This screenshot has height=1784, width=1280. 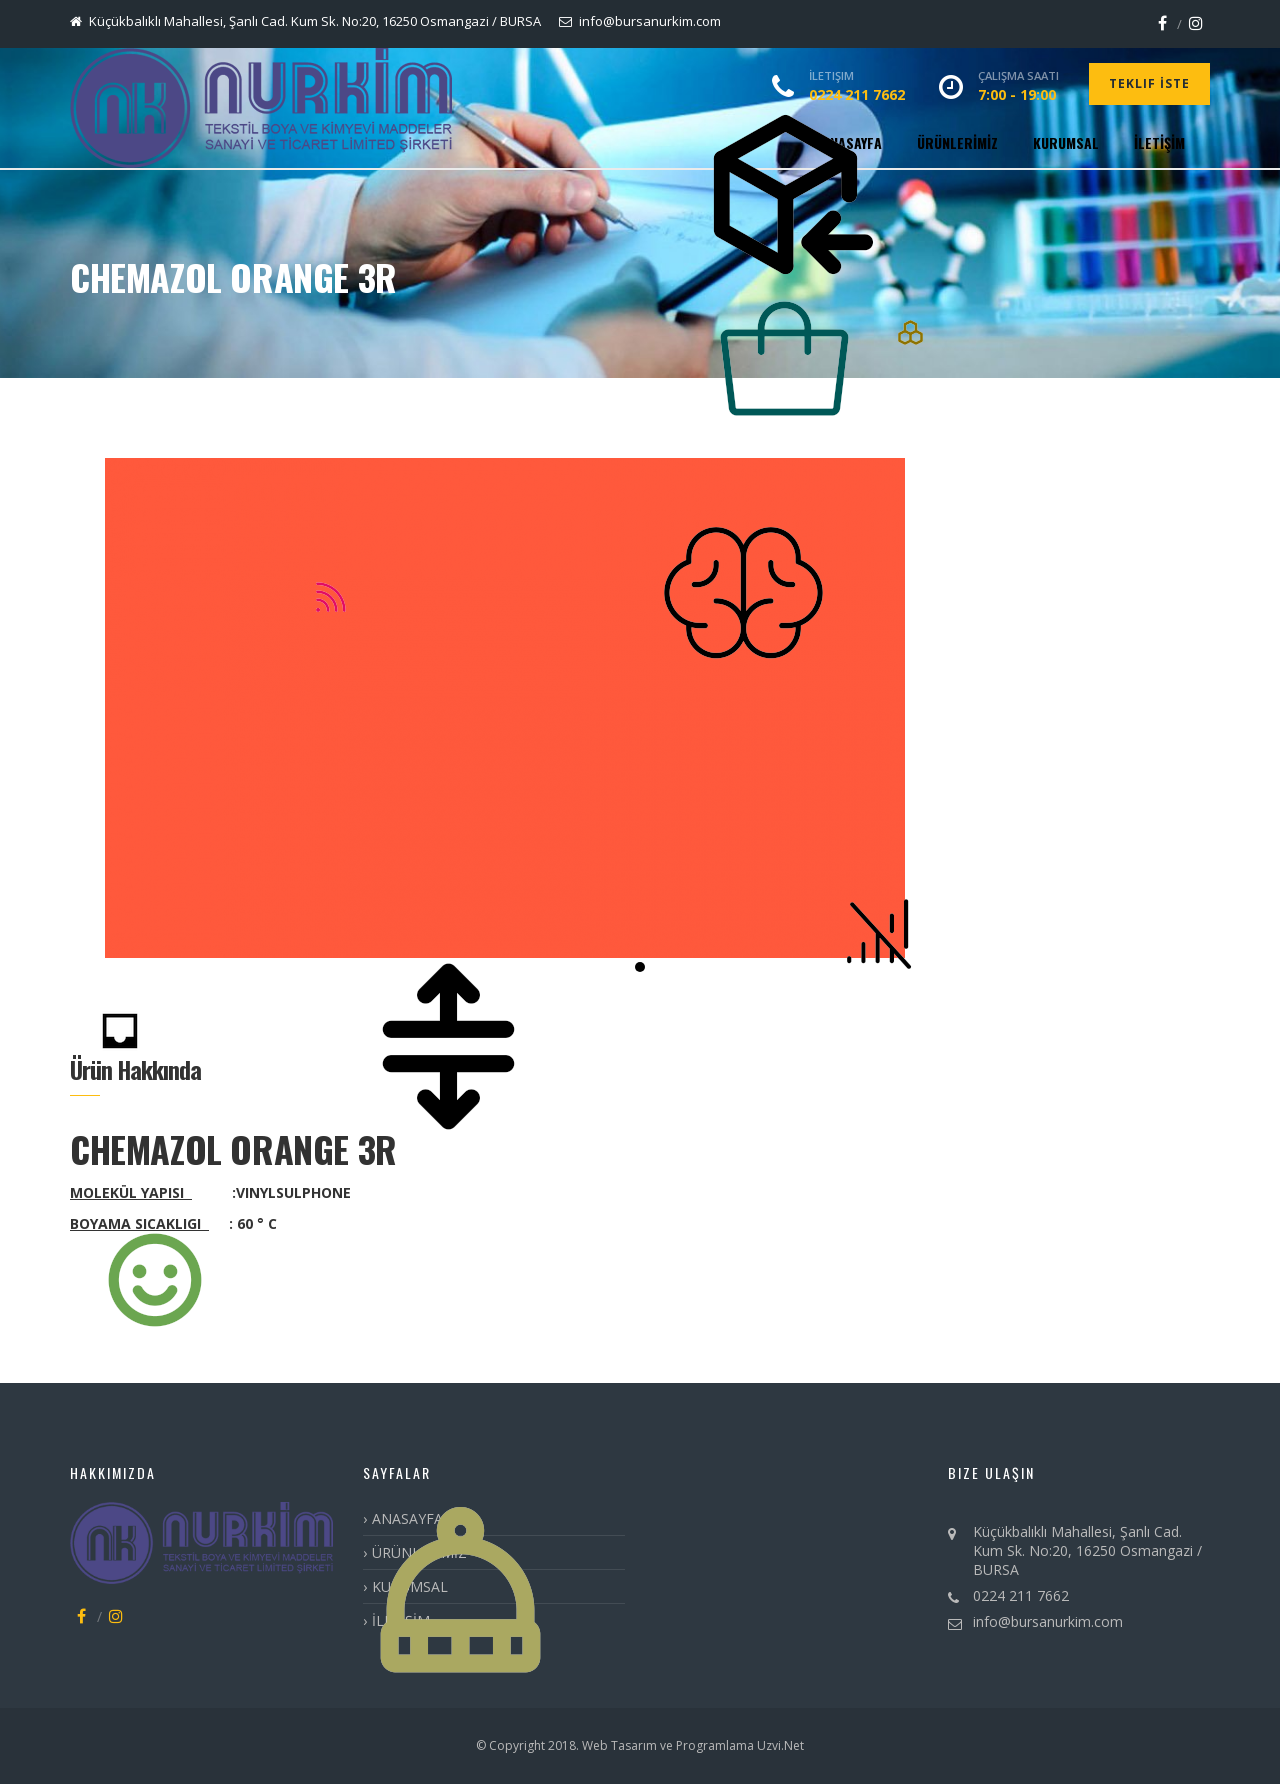 What do you see at coordinates (120, 1031) in the screenshot?
I see `access your inbox` at bounding box center [120, 1031].